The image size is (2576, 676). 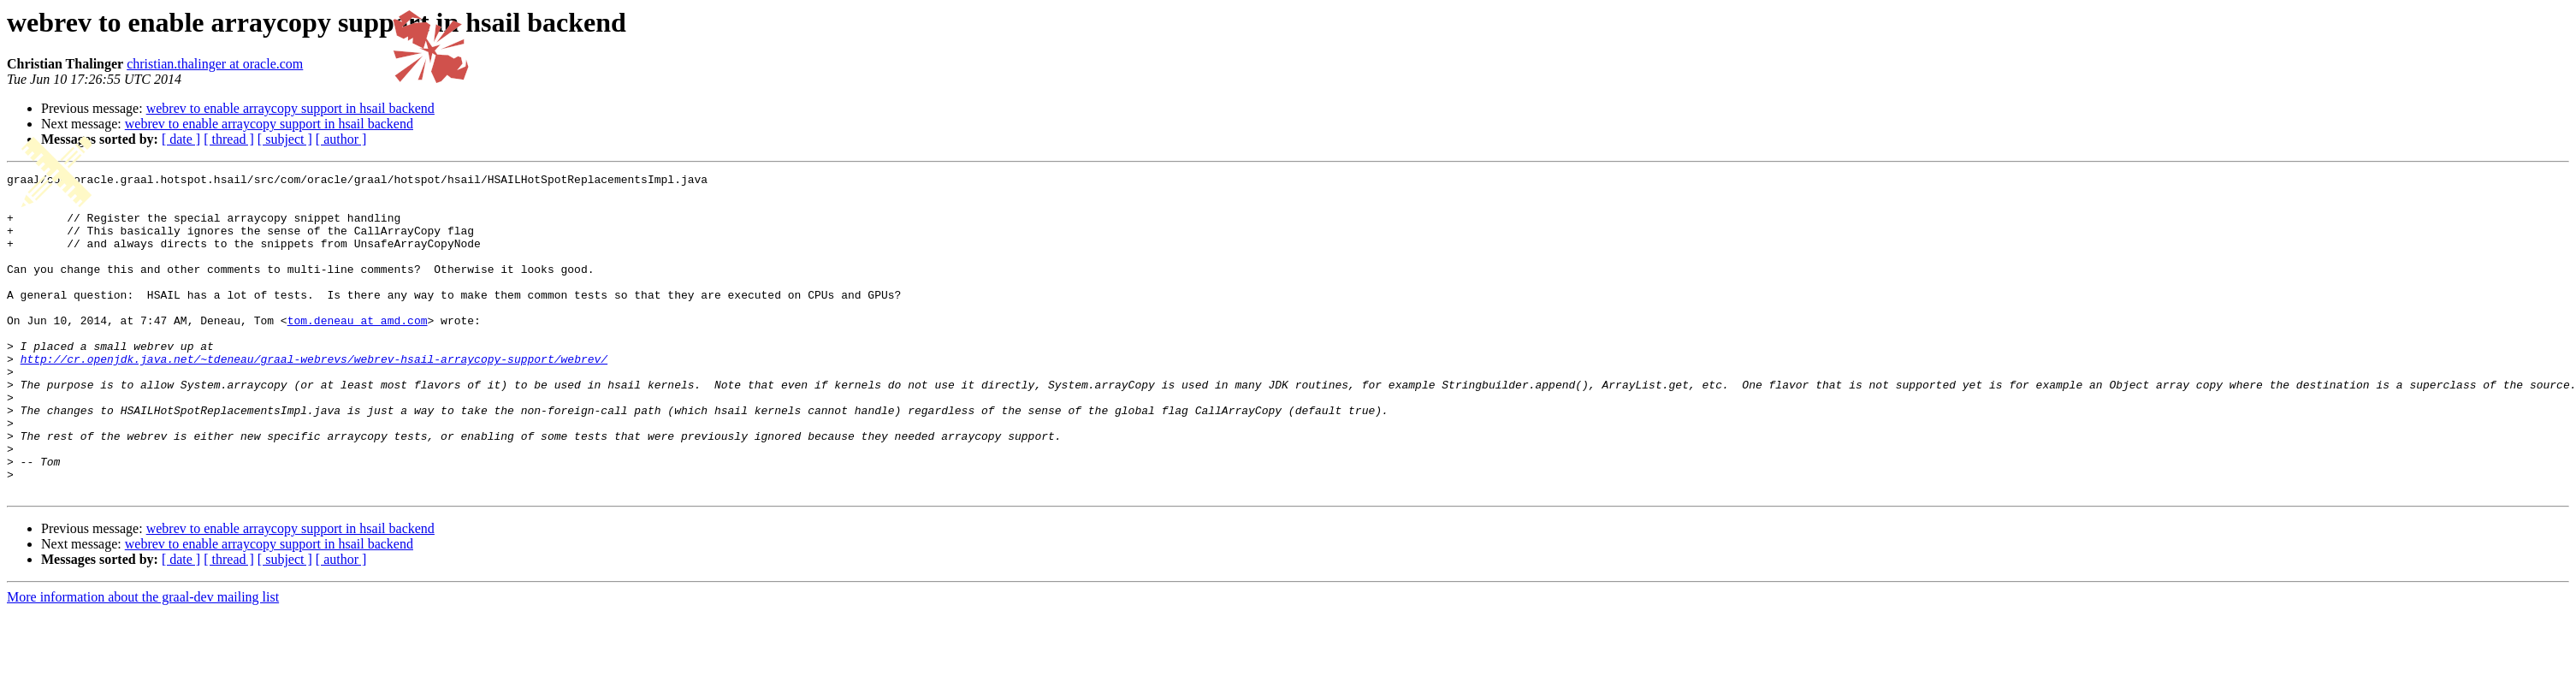 What do you see at coordinates (430, 46) in the screenshot?
I see `indicates a spark or ignition action` at bounding box center [430, 46].